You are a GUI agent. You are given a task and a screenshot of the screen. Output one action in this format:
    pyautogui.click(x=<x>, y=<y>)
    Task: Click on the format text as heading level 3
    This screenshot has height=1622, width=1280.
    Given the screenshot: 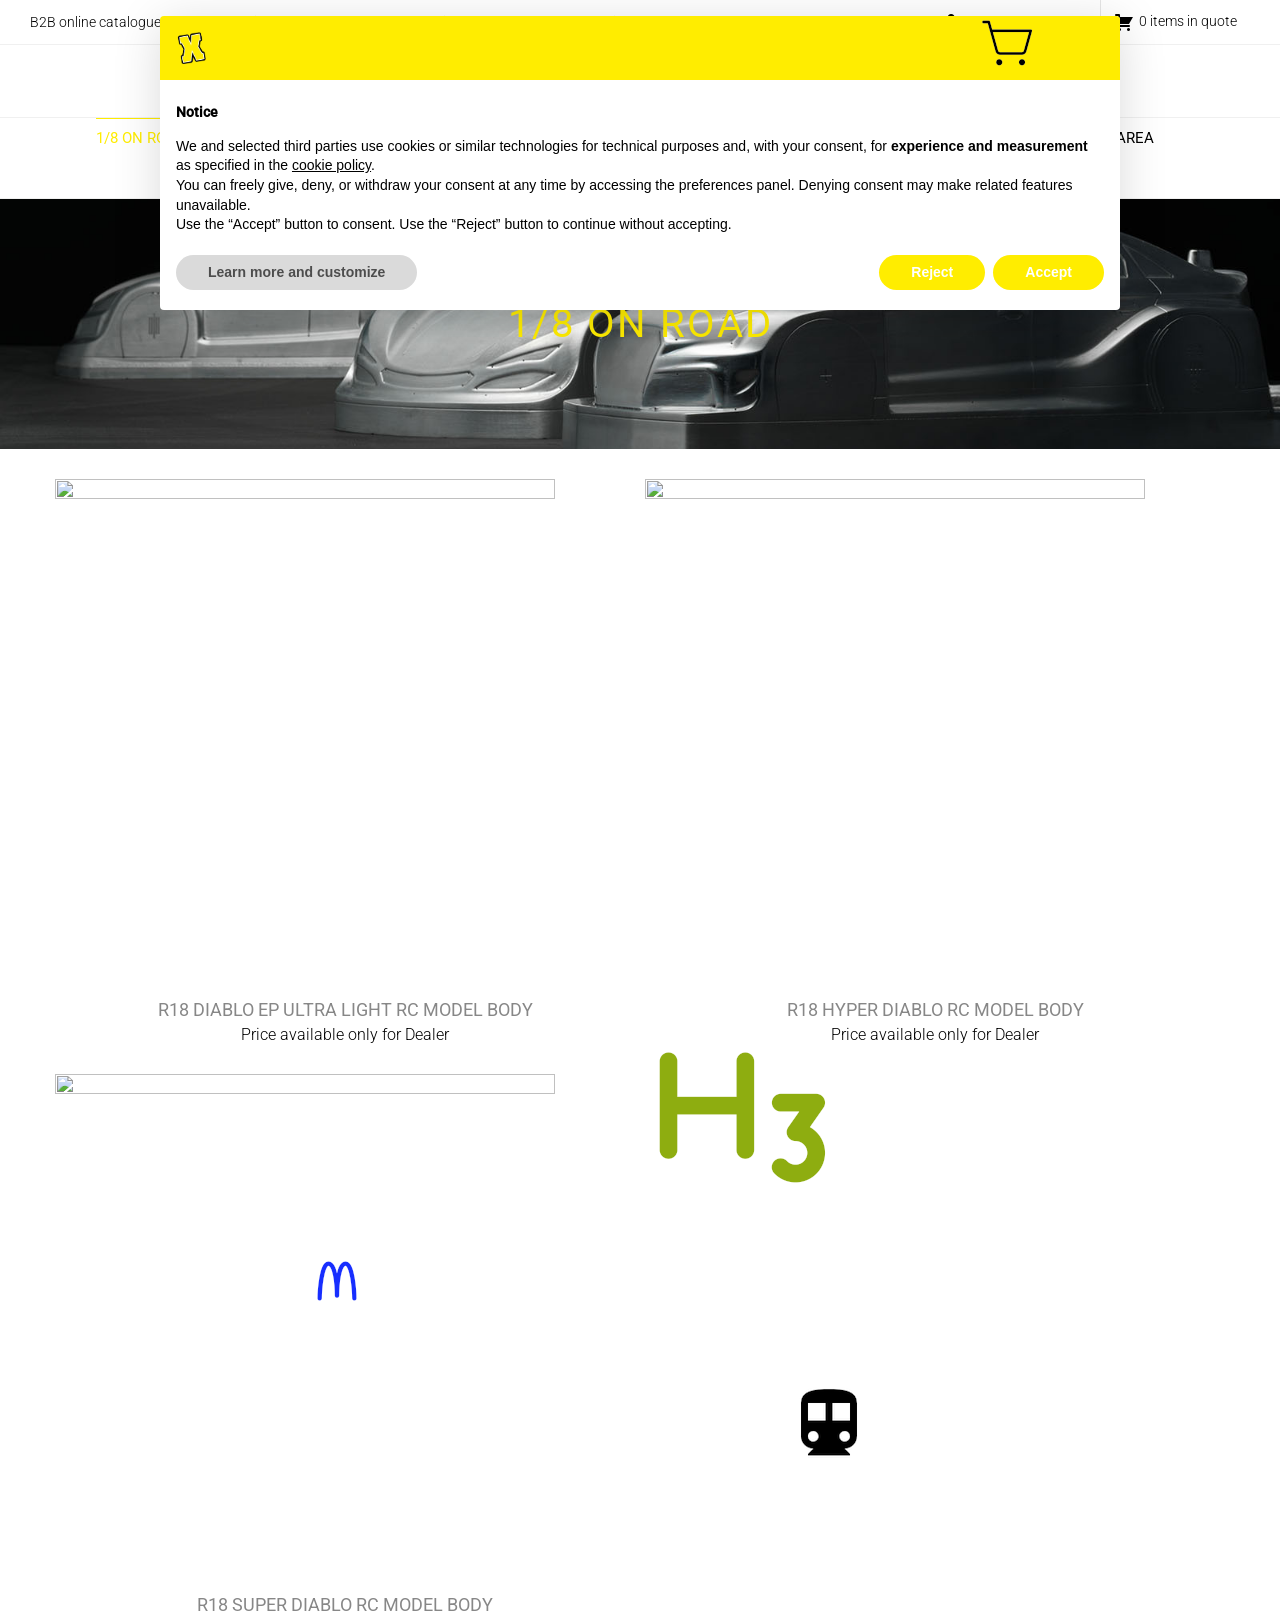 What is the action you would take?
    pyautogui.click(x=733, y=1114)
    